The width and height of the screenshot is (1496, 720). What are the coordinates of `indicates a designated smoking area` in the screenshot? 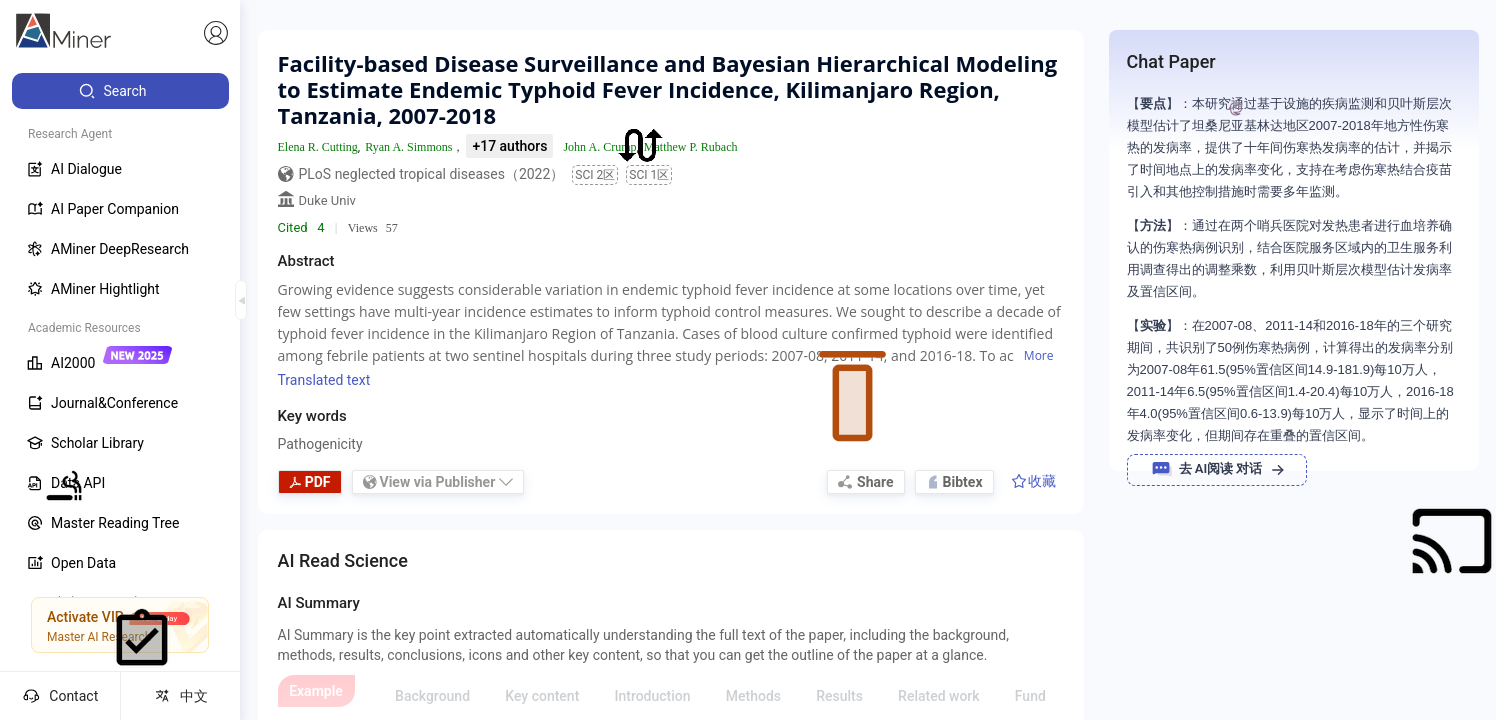 It's located at (64, 488).